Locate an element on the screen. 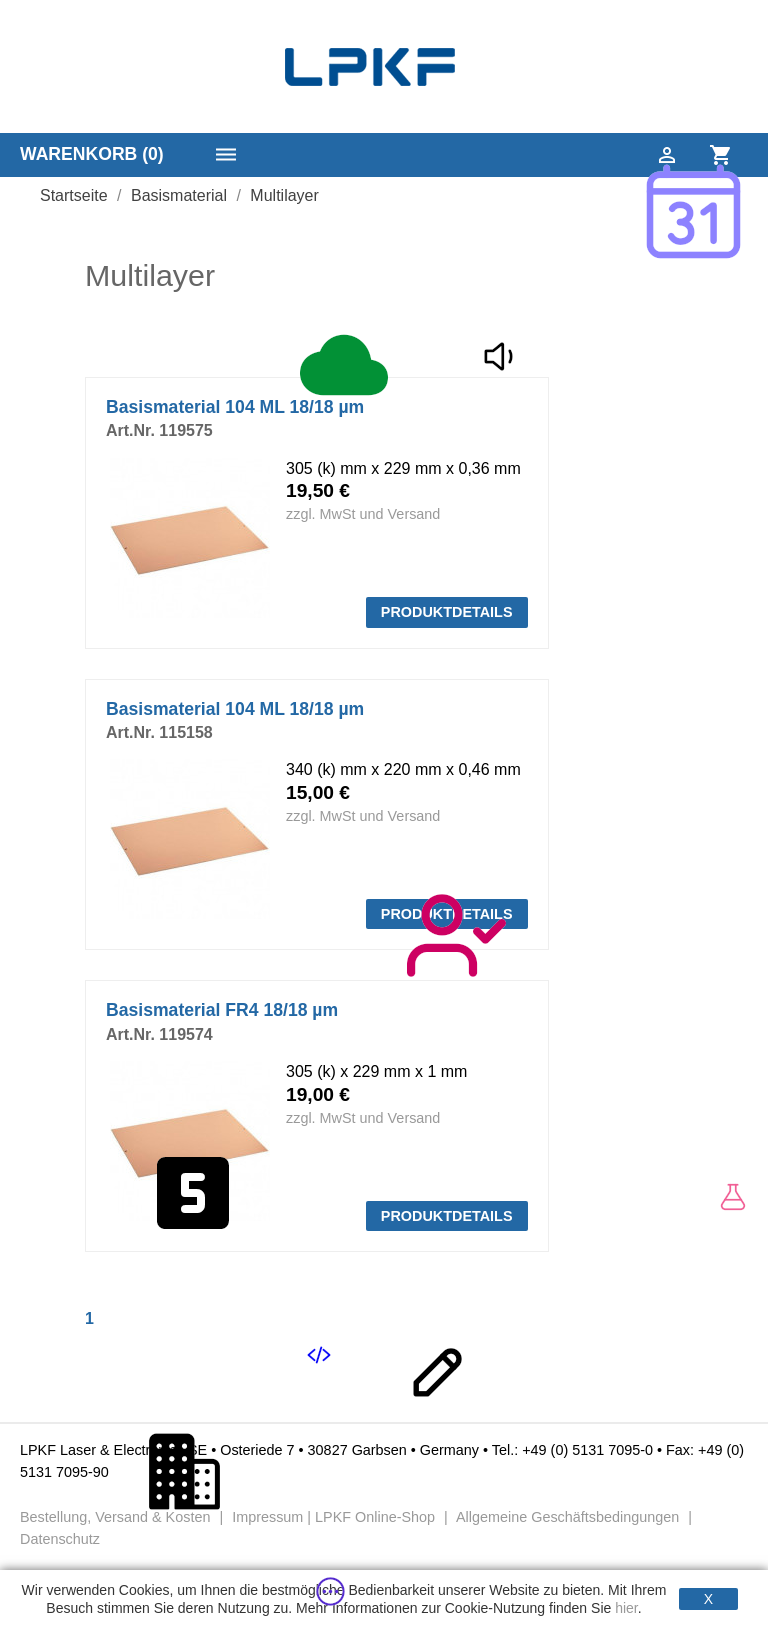 This screenshot has width=768, height=1628. edit content or text is located at coordinates (438, 1371).